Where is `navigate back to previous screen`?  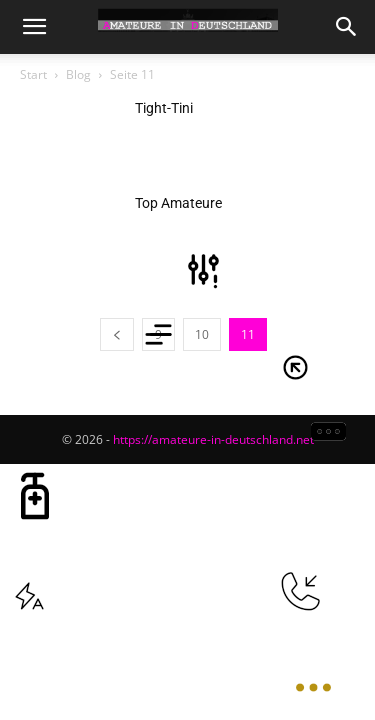
navigate back to previous screen is located at coordinates (295, 367).